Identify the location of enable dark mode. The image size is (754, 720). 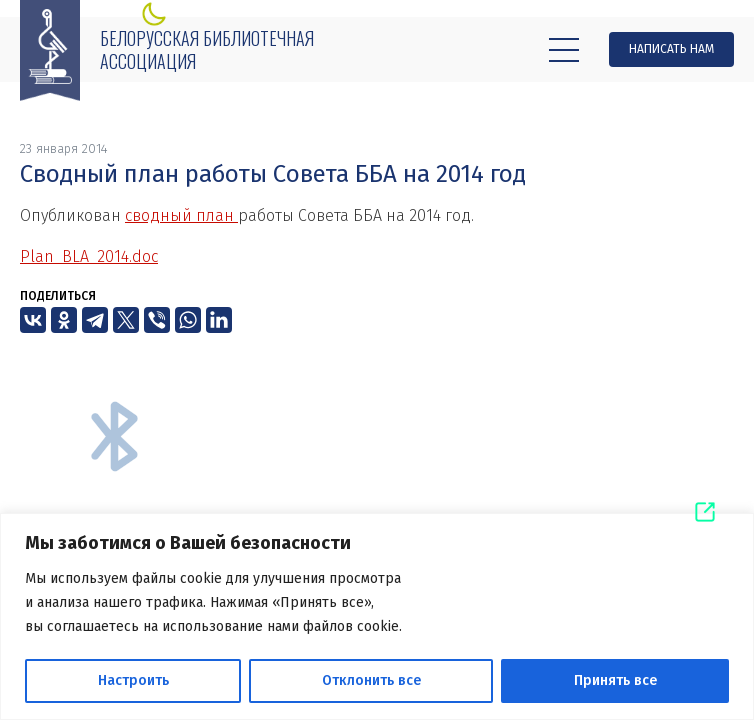
(154, 14).